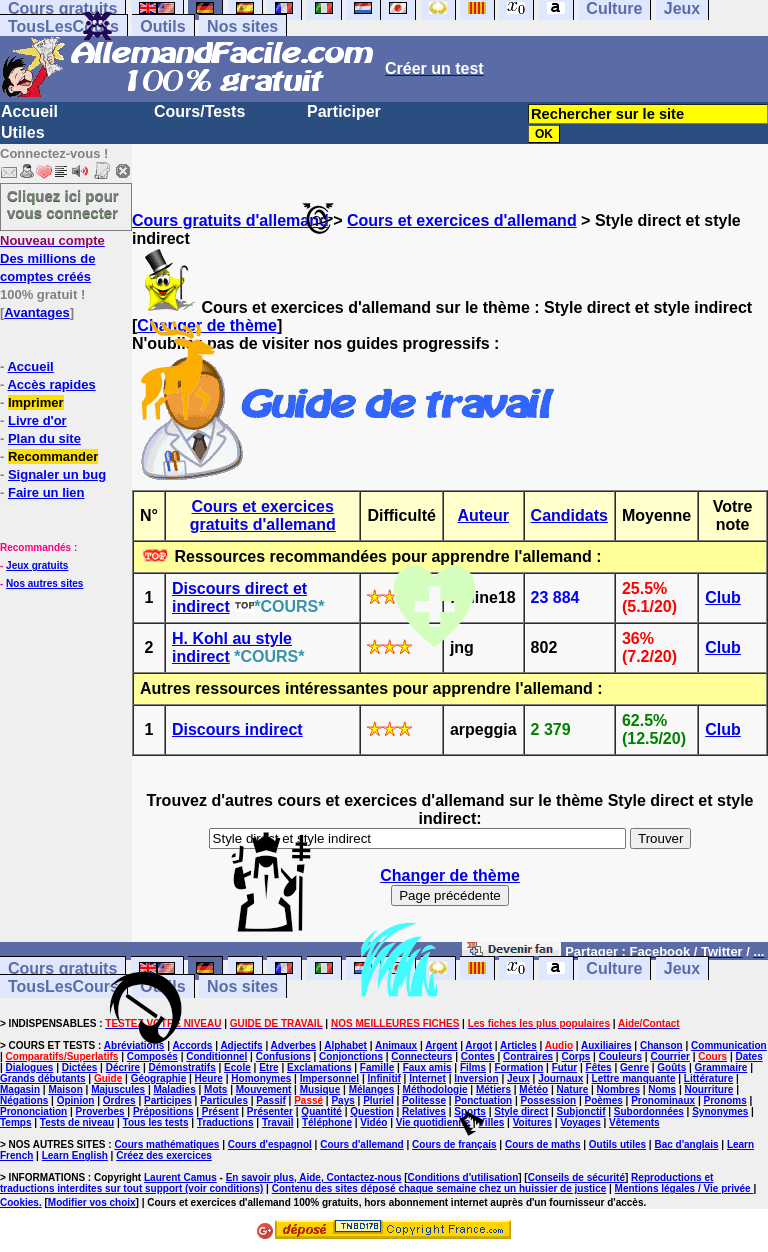 The height and width of the screenshot is (1252, 768). I want to click on decorative tribal or aztec-style game badge, so click(97, 25).